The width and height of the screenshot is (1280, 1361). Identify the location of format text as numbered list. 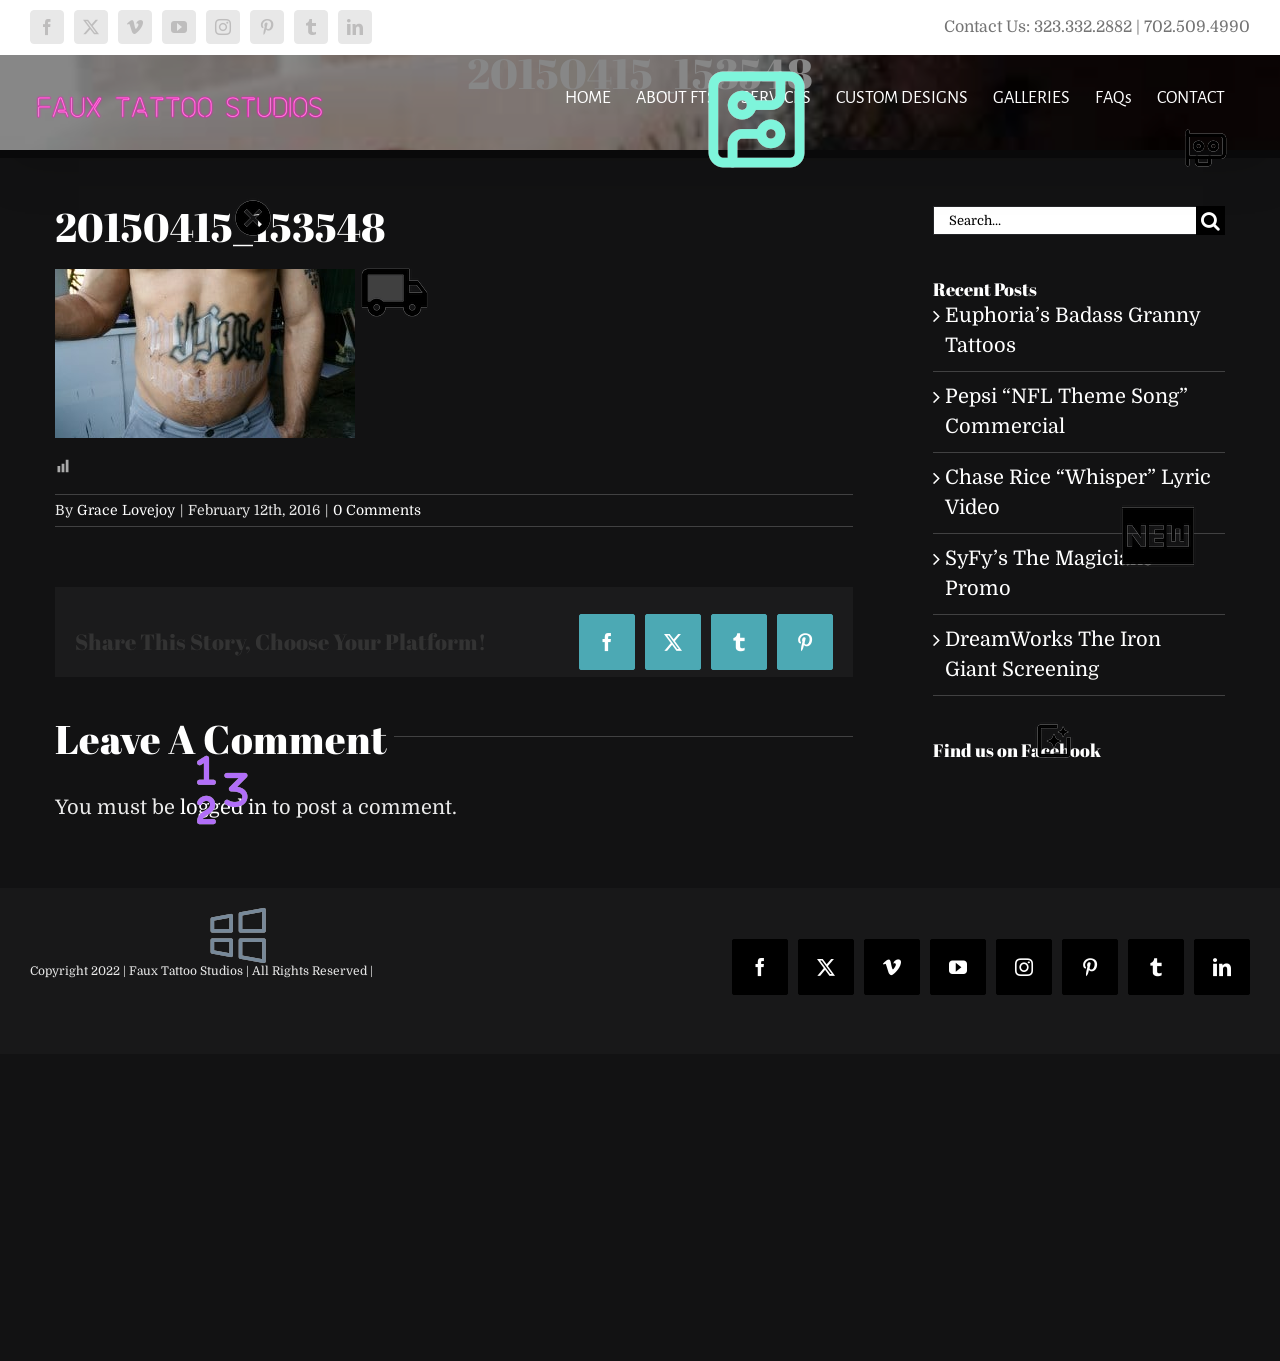
(221, 790).